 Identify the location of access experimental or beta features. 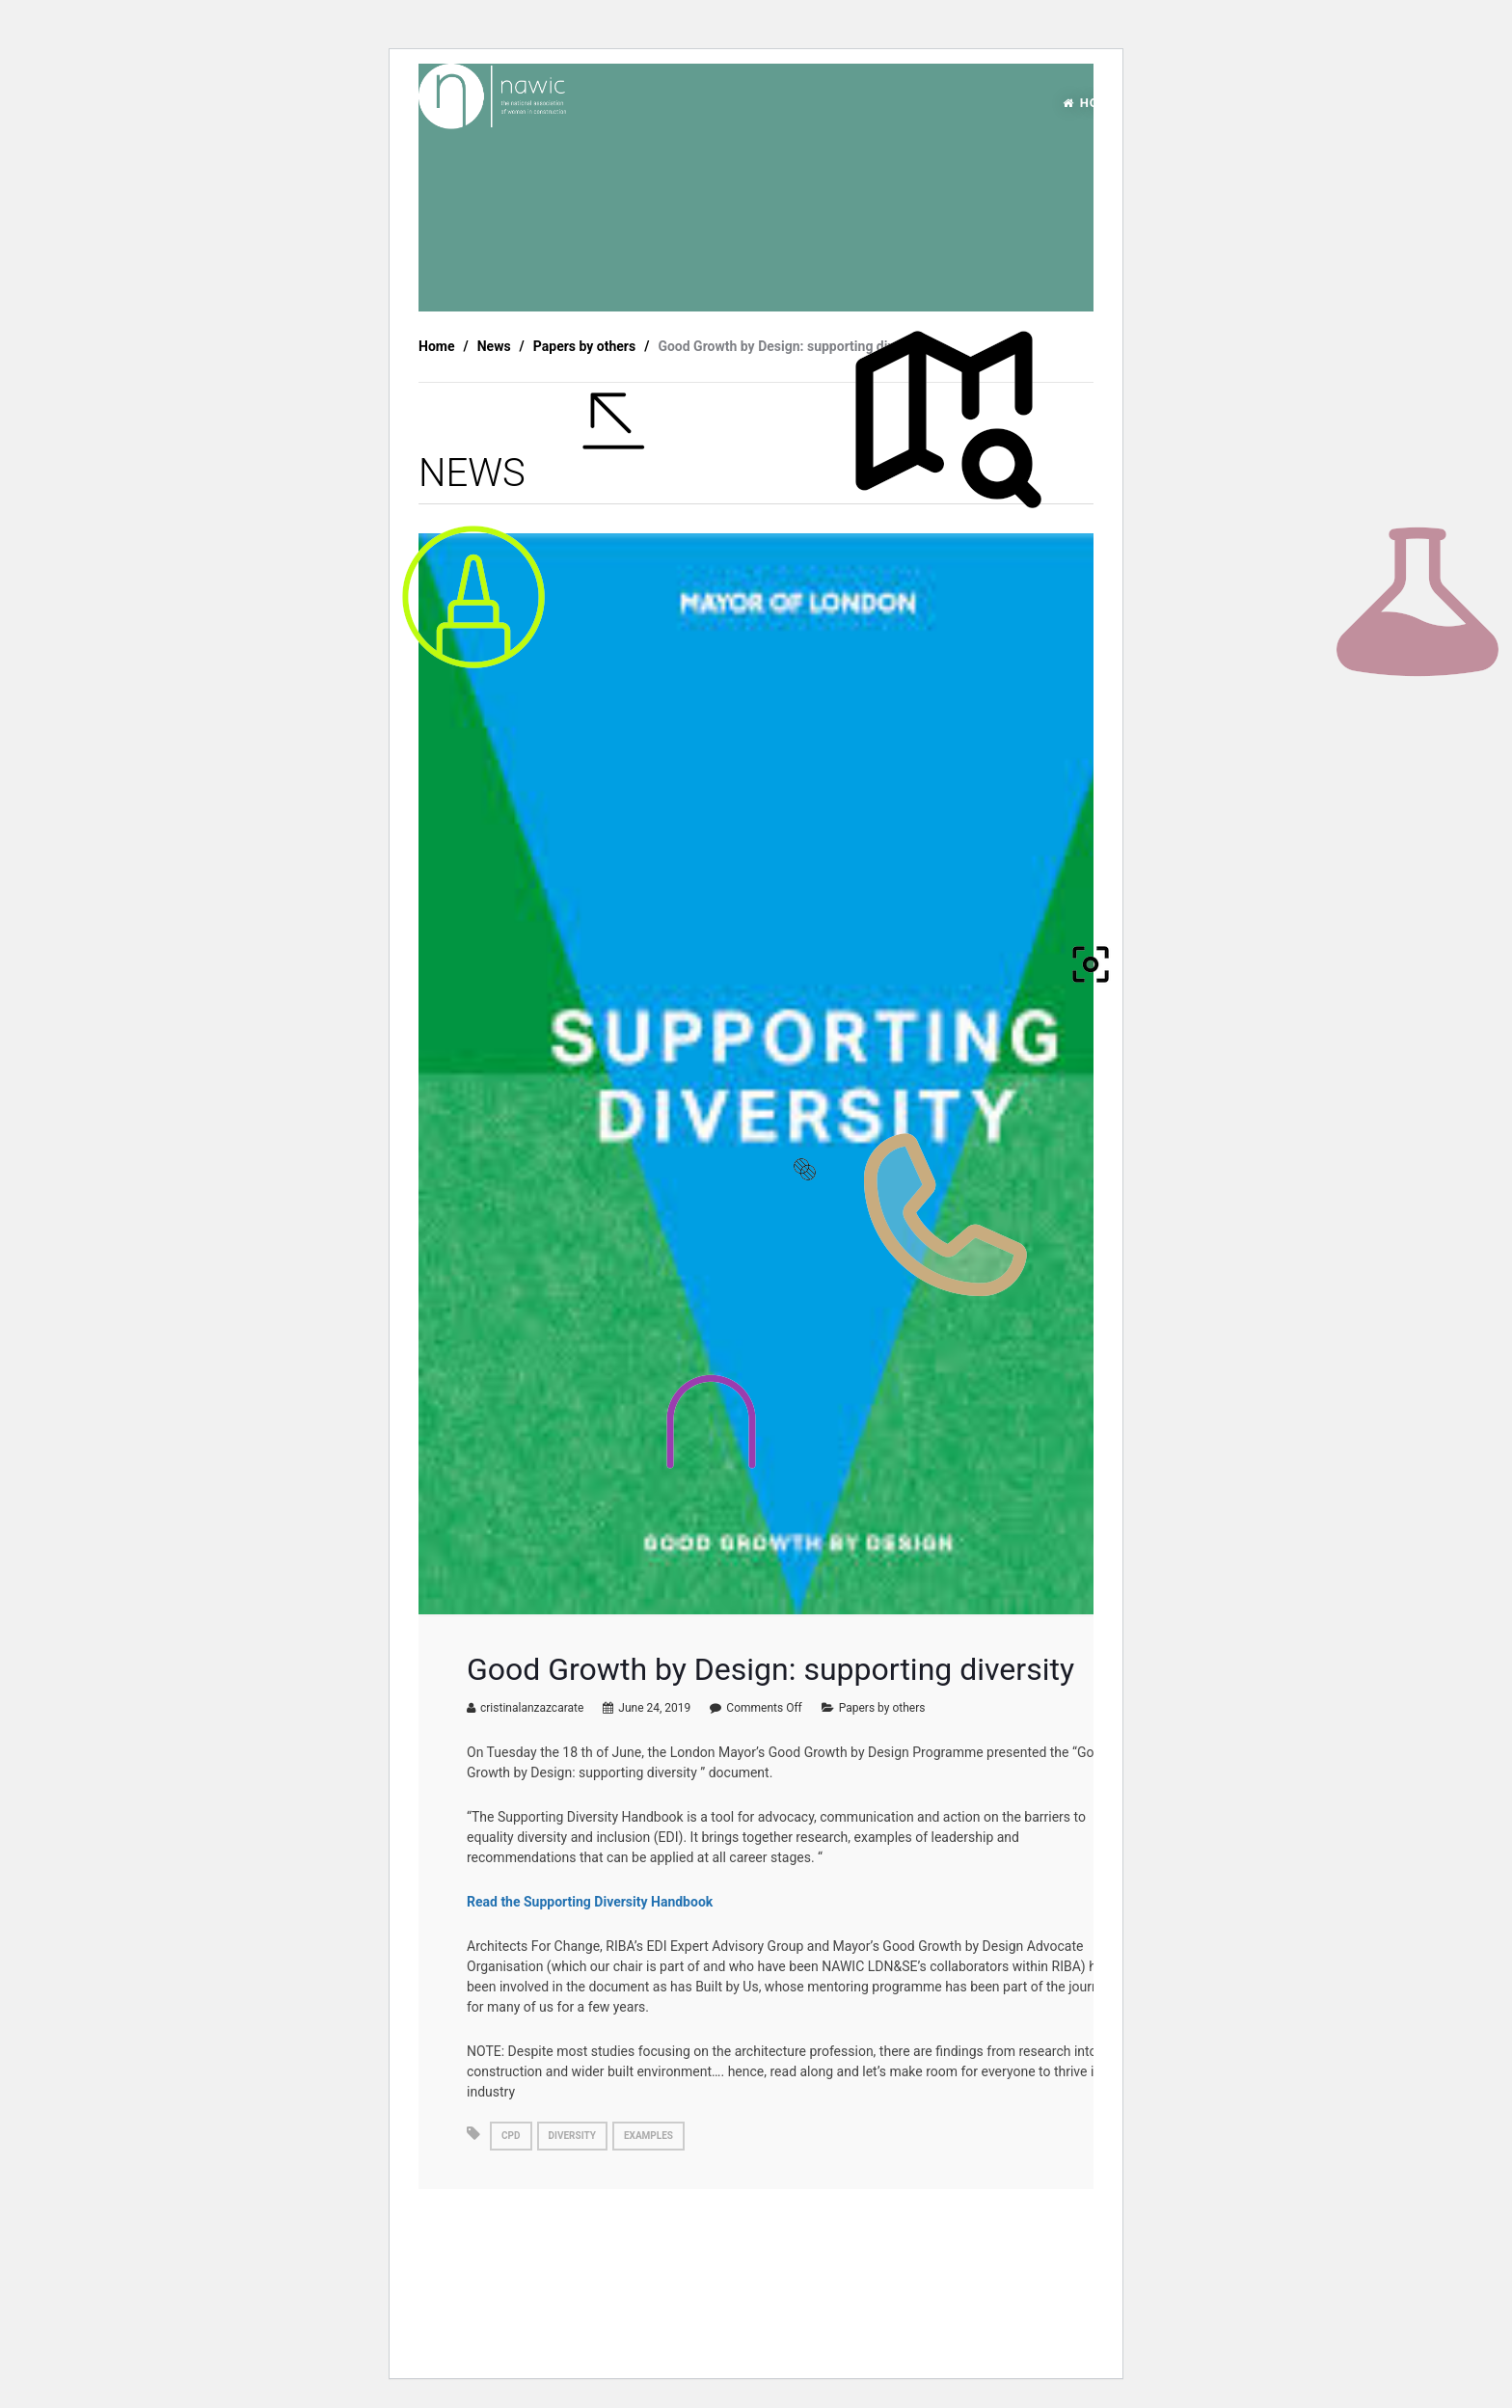
(1418, 602).